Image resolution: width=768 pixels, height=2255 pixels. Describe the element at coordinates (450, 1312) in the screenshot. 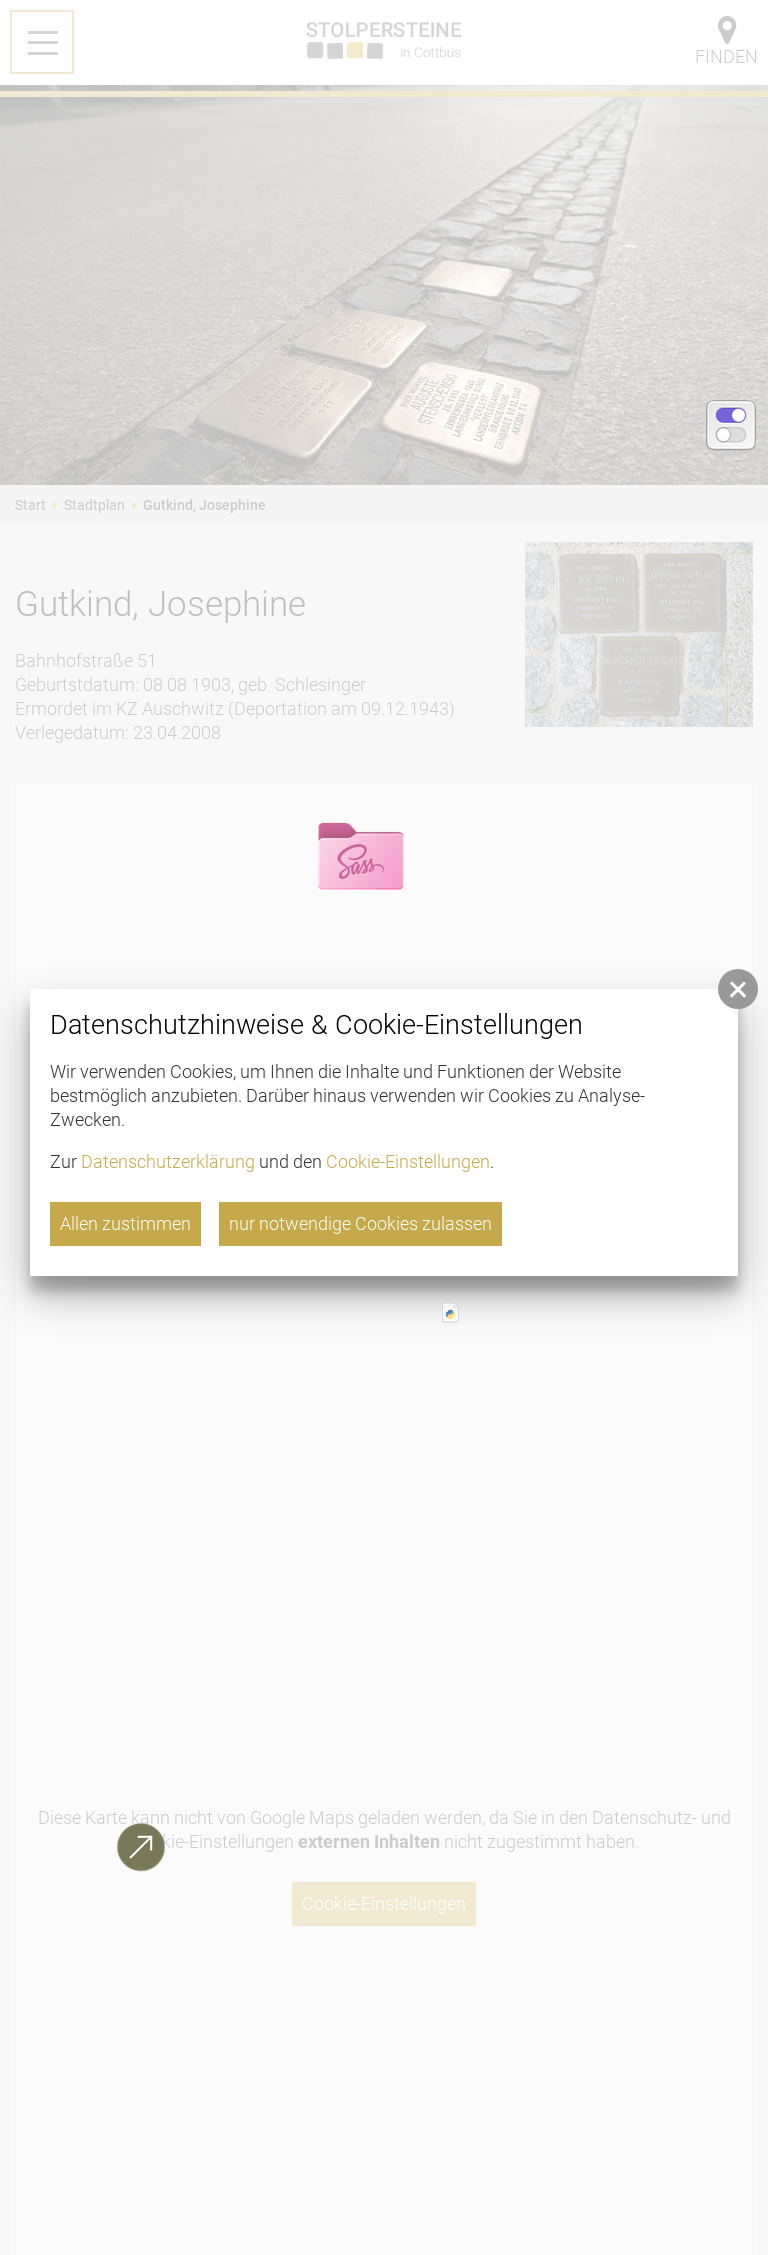

I see `a python script or source file` at that location.